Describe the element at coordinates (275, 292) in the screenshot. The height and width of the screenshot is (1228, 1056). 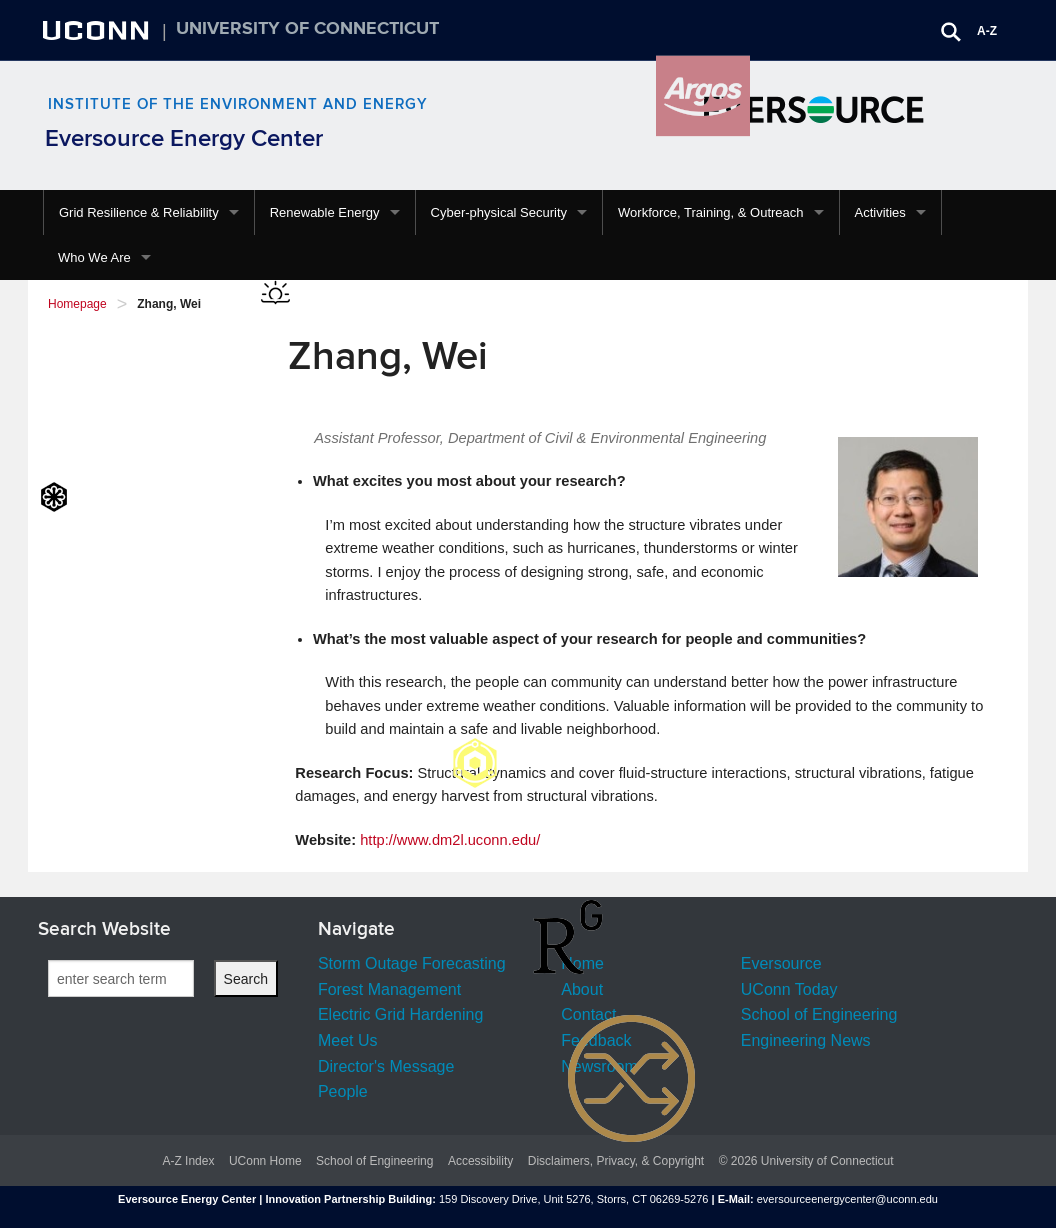
I see `open jdoodle online compiler` at that location.